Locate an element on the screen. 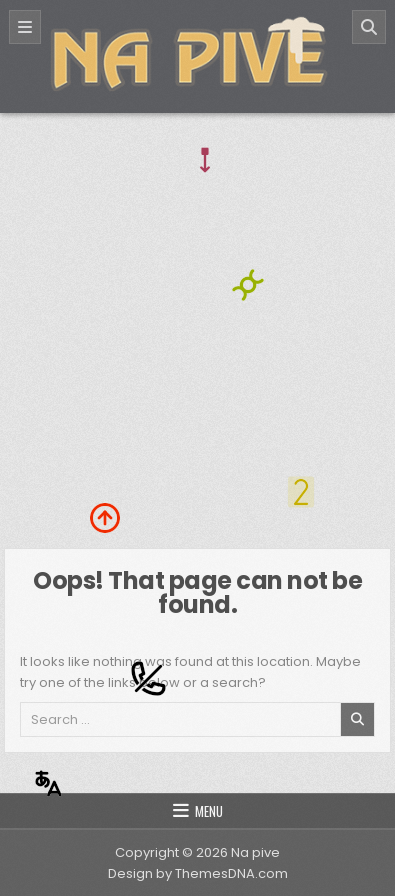 The image size is (395, 896). download or save content is located at coordinates (205, 160).